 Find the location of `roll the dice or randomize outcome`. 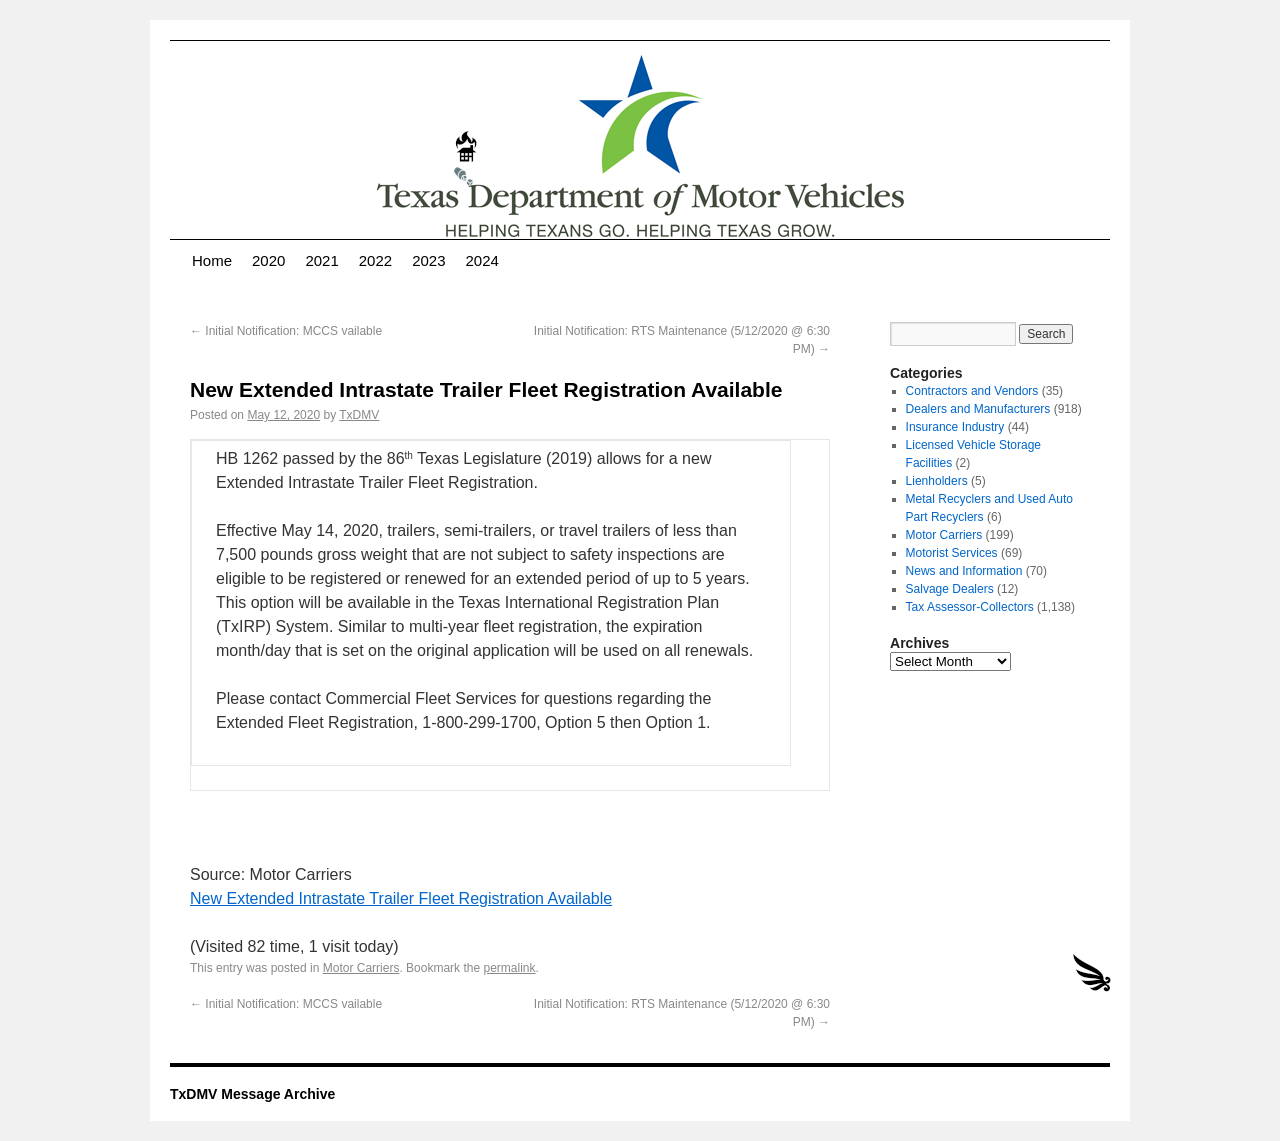

roll the dice or randomize outcome is located at coordinates (463, 176).